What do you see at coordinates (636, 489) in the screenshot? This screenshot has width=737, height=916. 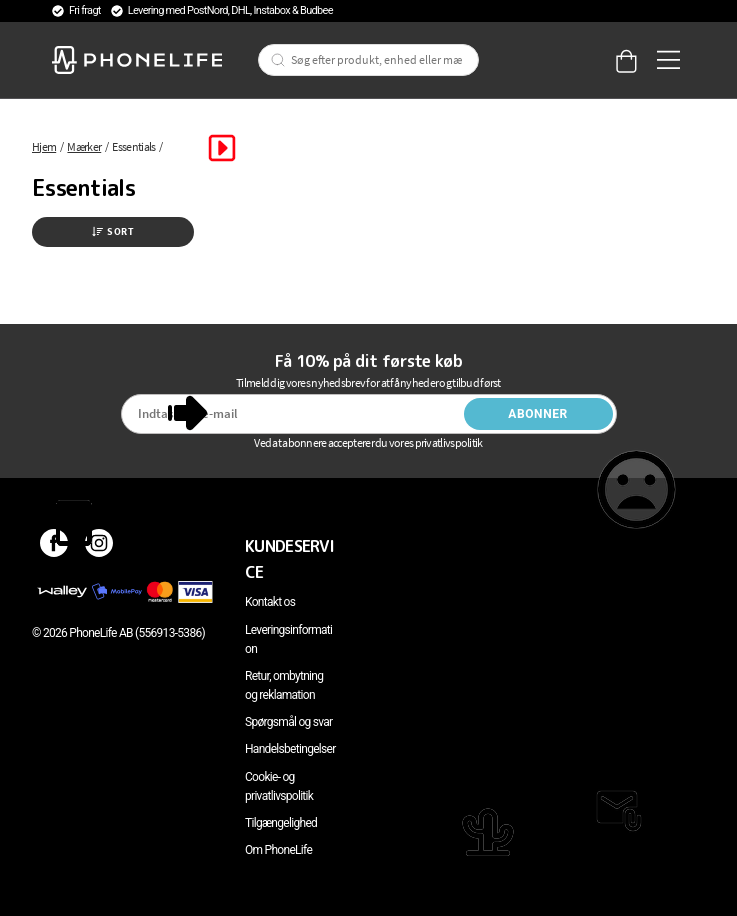 I see `indicate a negative reaction or dislike` at bounding box center [636, 489].